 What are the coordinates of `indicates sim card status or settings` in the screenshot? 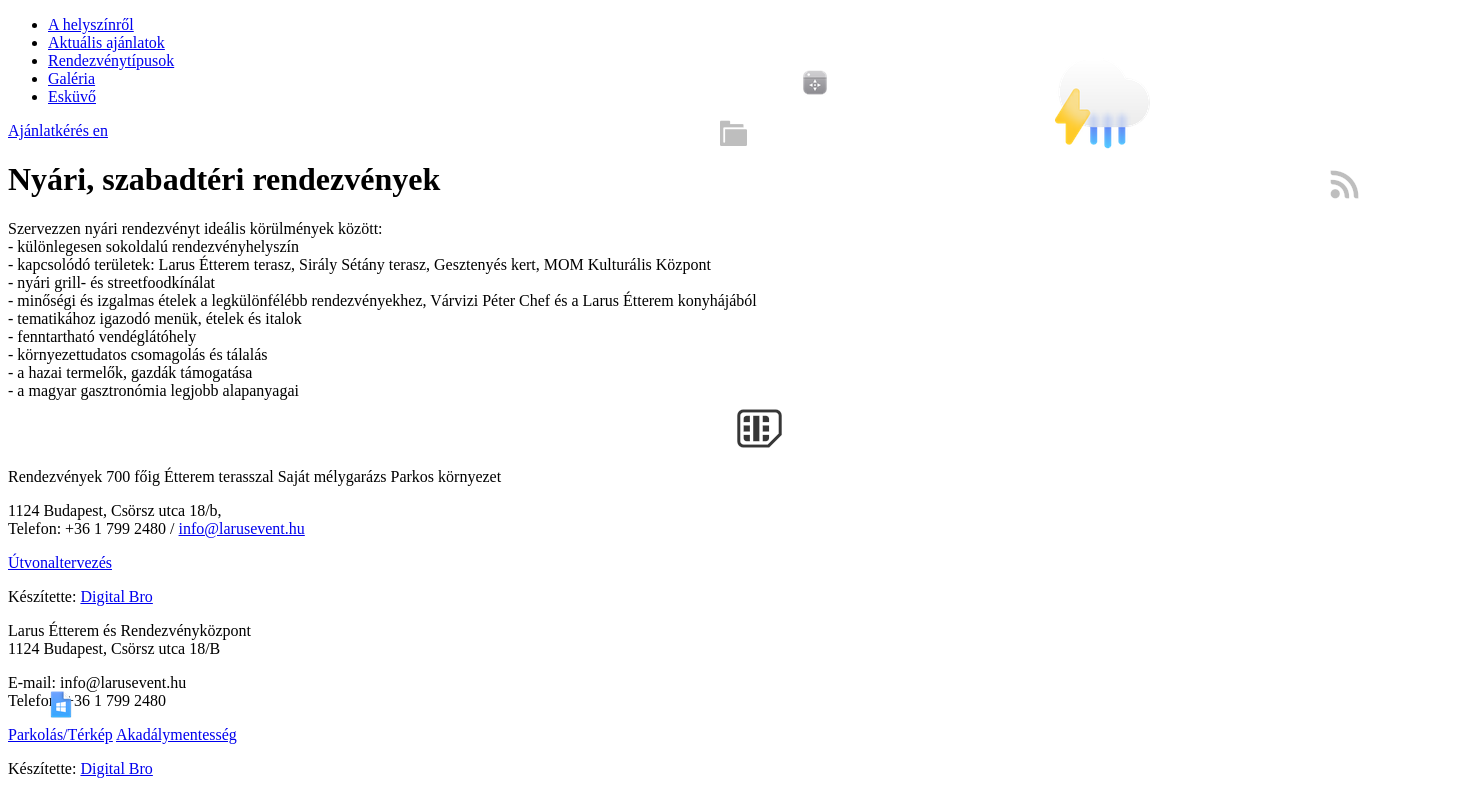 It's located at (759, 428).